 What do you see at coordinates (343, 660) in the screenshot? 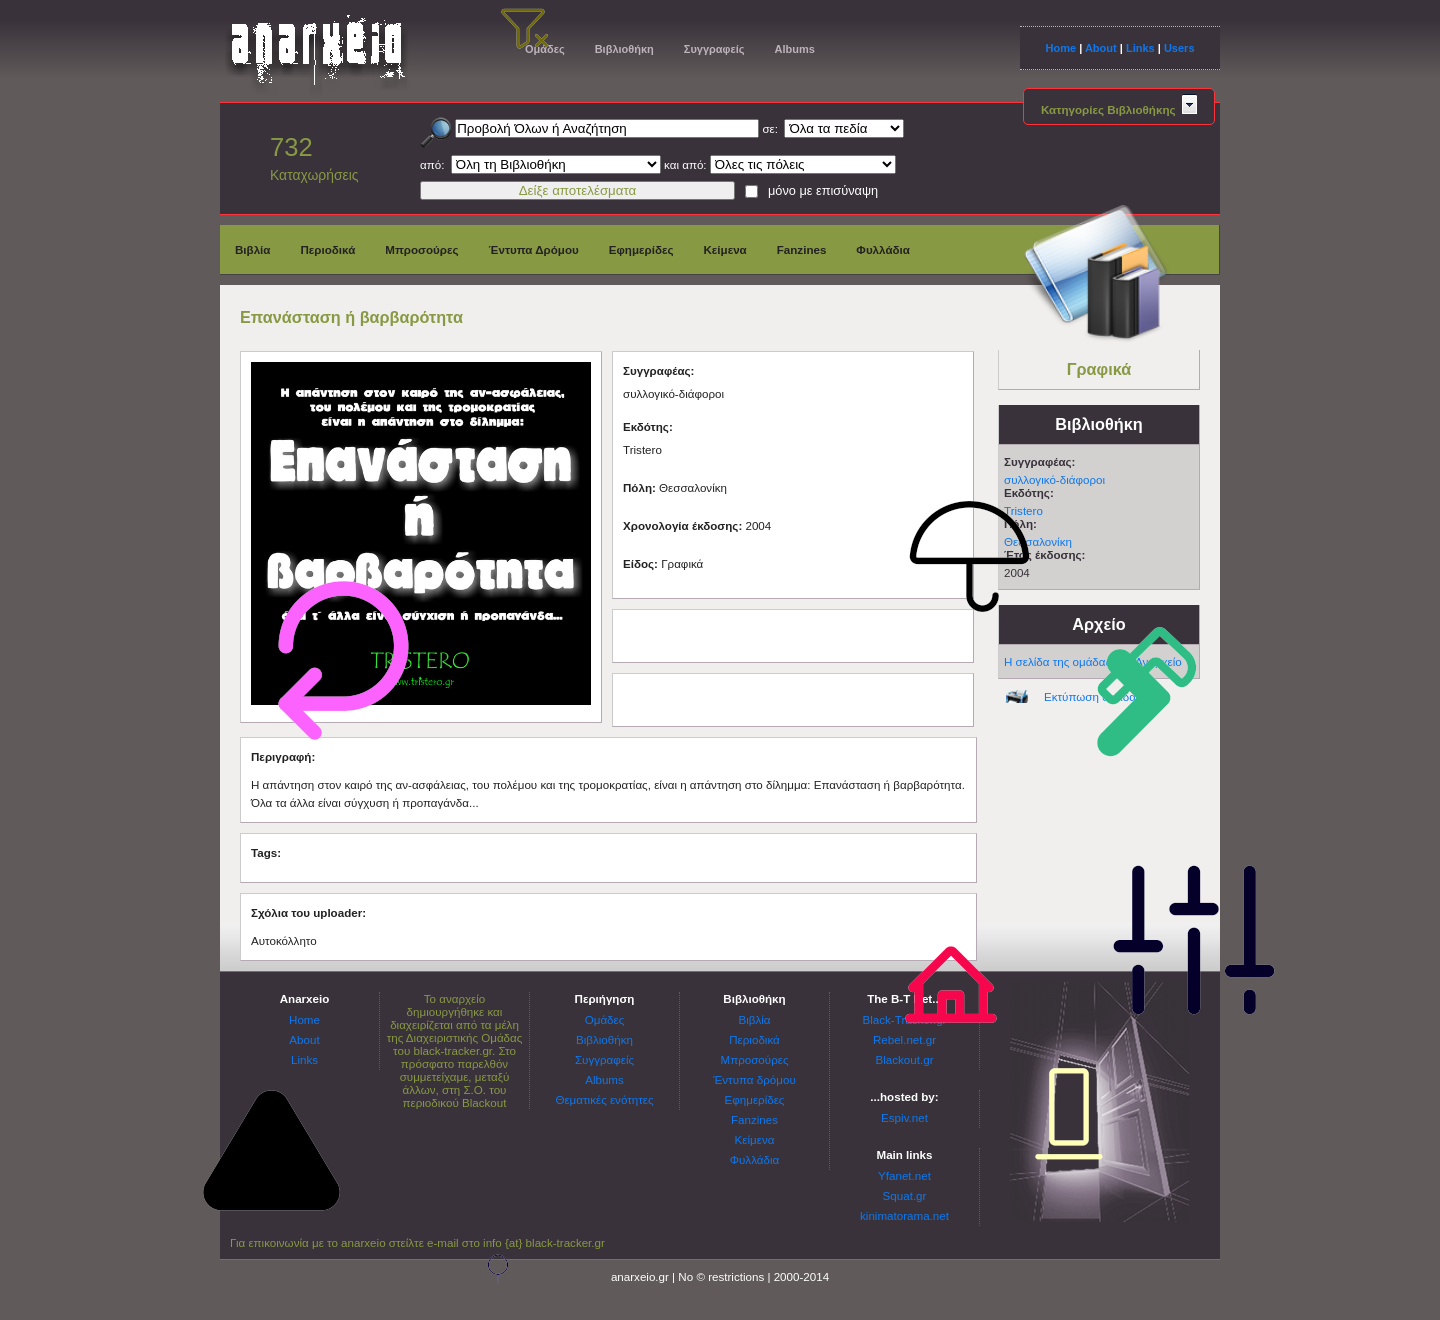
I see `repeat or iterate through a process` at bounding box center [343, 660].